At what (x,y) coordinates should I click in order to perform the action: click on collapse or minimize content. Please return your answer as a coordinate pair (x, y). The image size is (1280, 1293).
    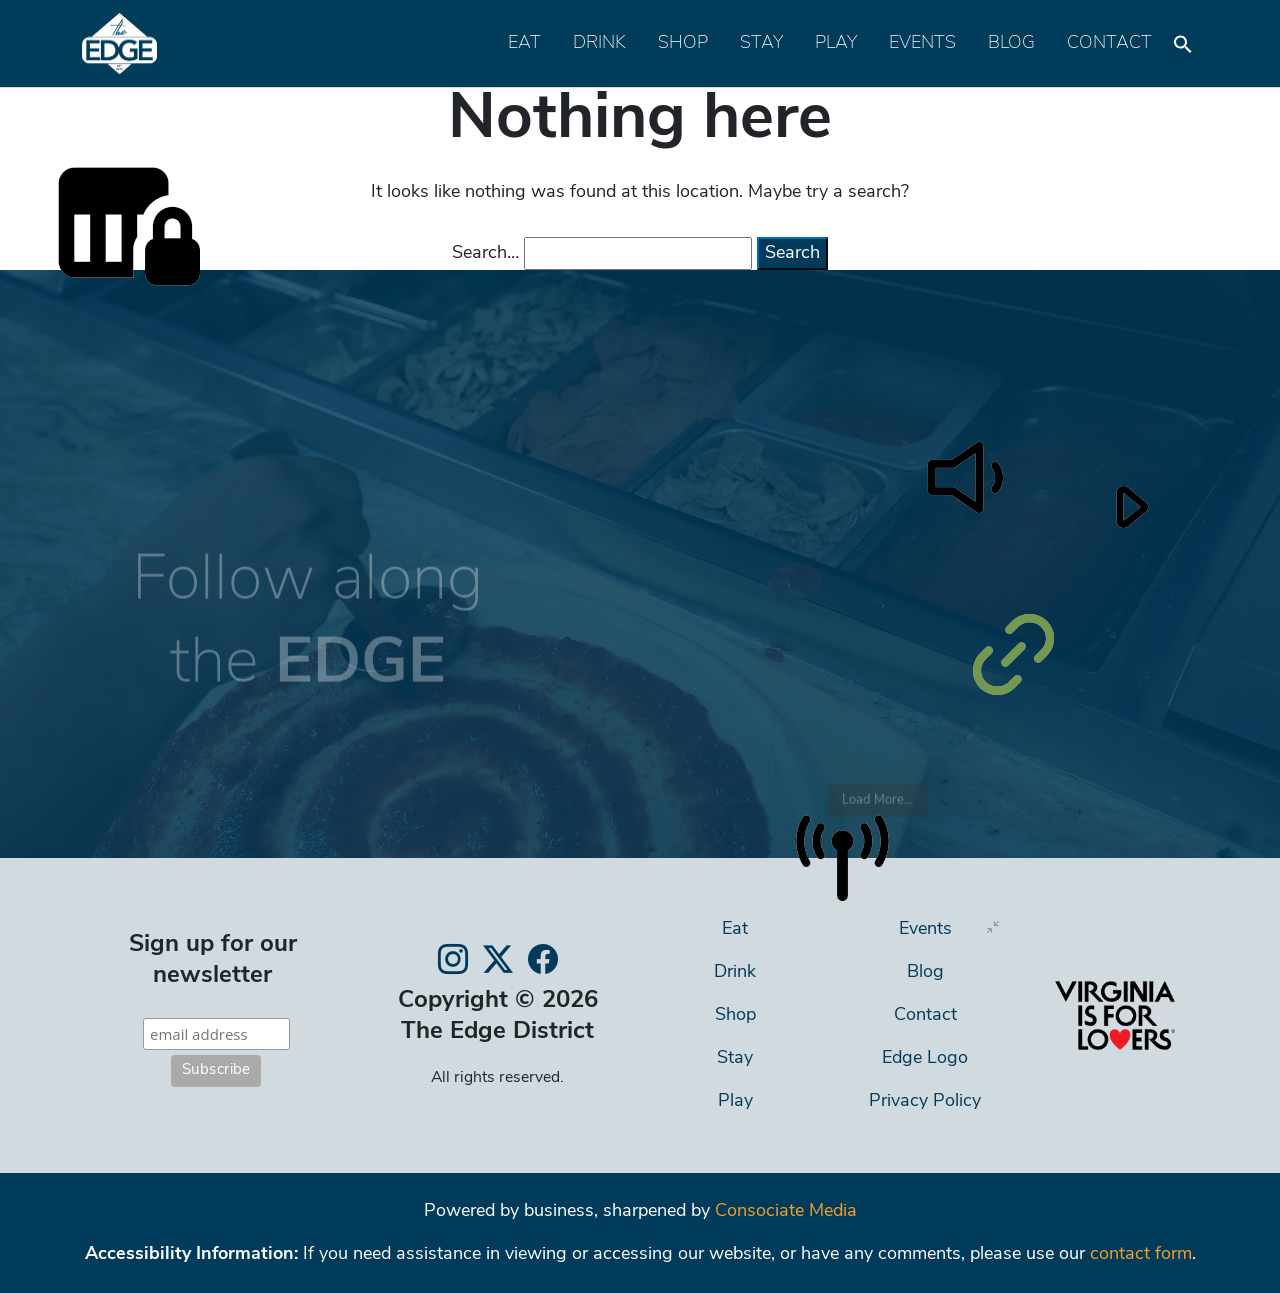
    Looking at the image, I should click on (993, 927).